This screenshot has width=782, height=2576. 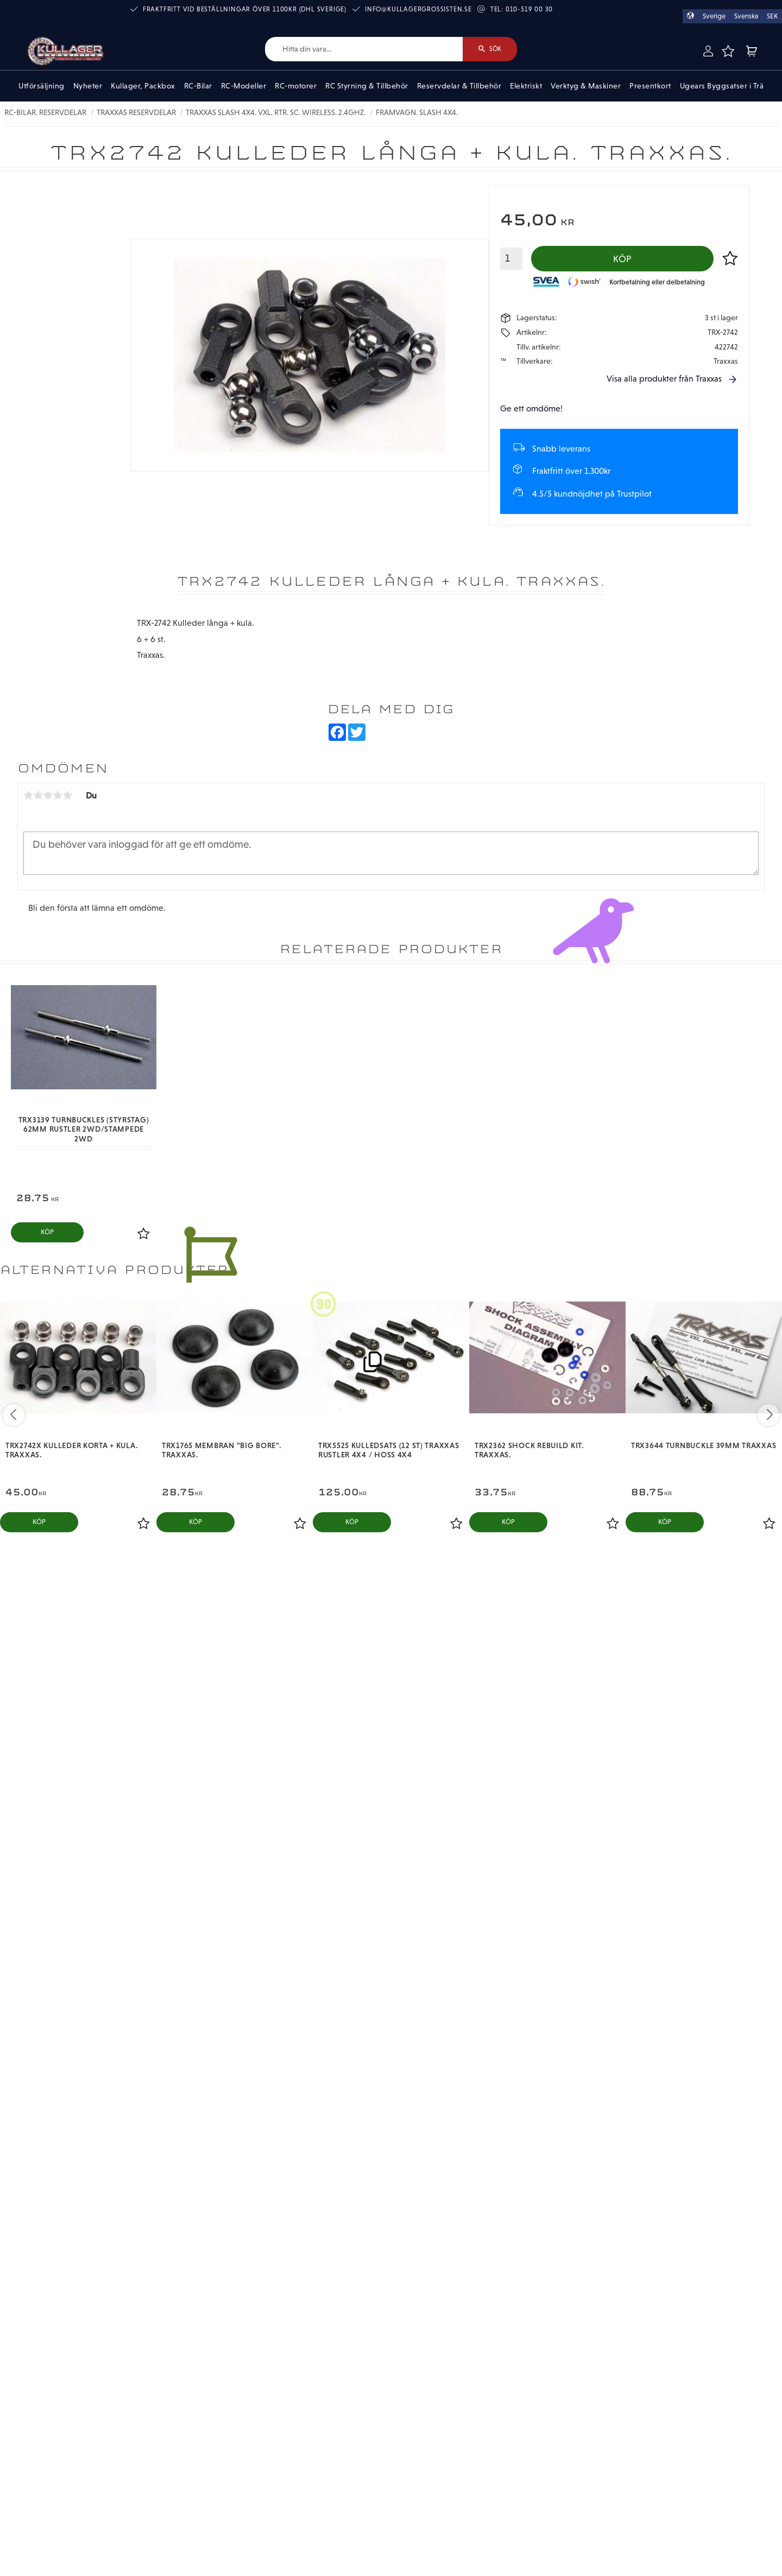 I want to click on flag or bookmark an item, so click(x=211, y=1254).